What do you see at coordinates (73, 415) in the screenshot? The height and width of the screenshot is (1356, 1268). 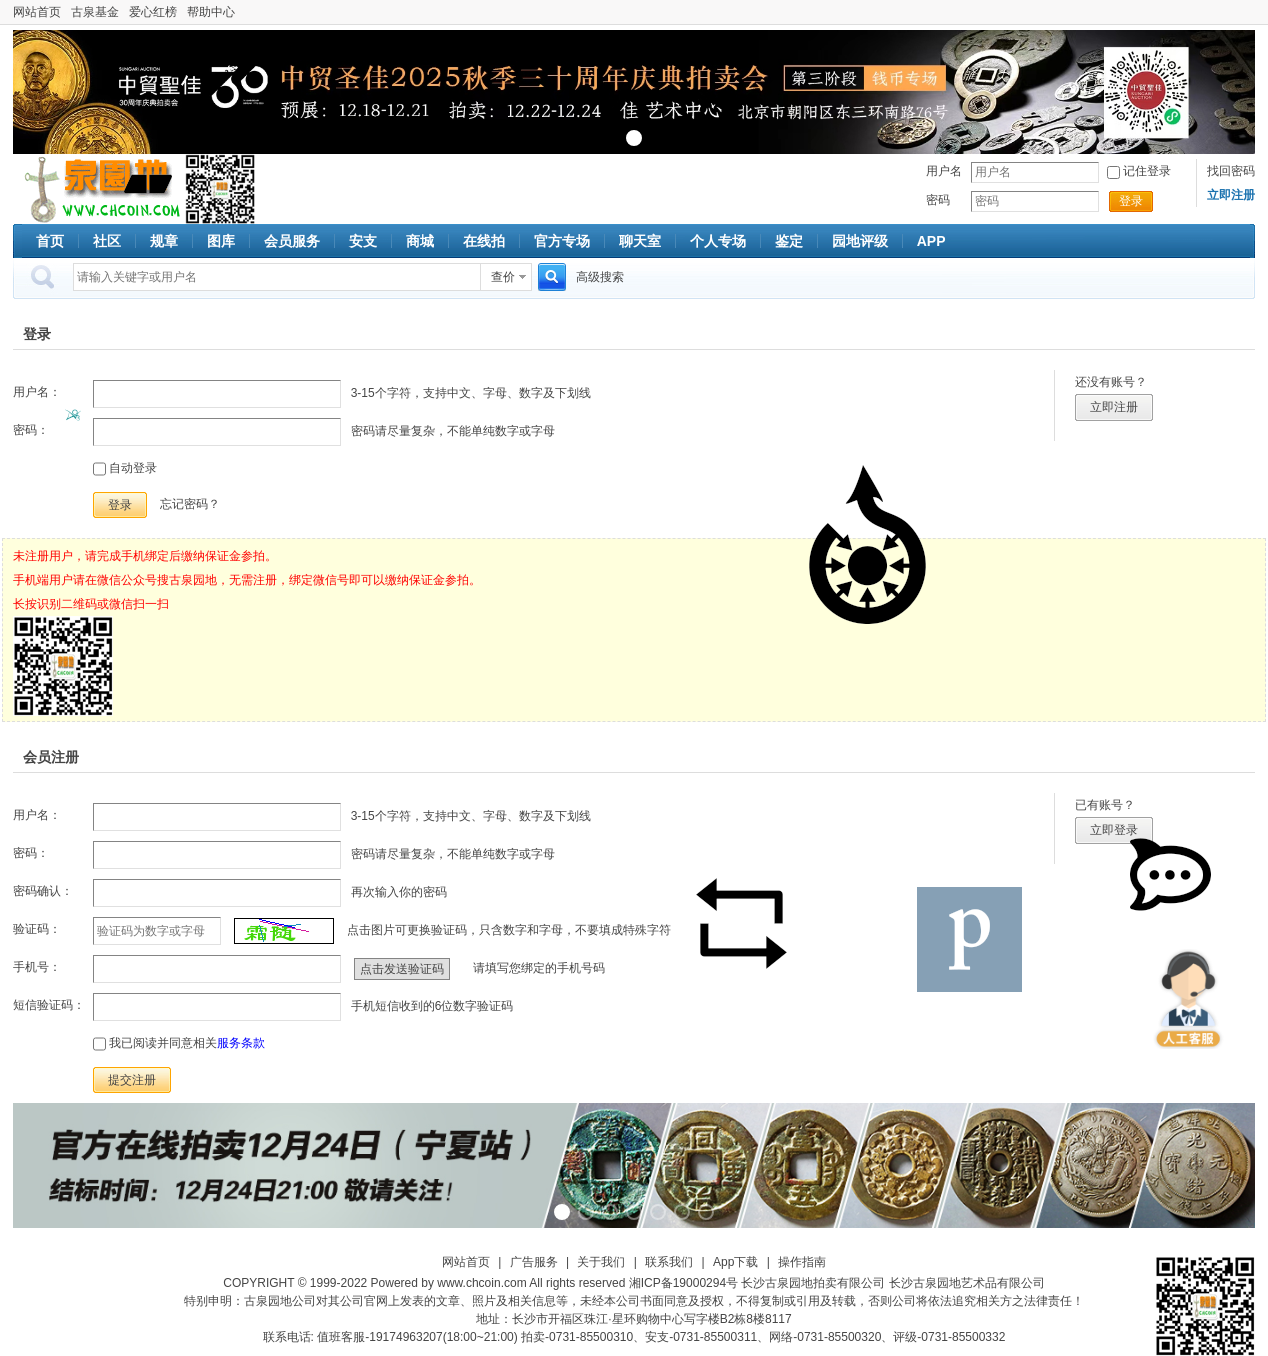 I see `open Archive of Our Own (AO3) website` at bounding box center [73, 415].